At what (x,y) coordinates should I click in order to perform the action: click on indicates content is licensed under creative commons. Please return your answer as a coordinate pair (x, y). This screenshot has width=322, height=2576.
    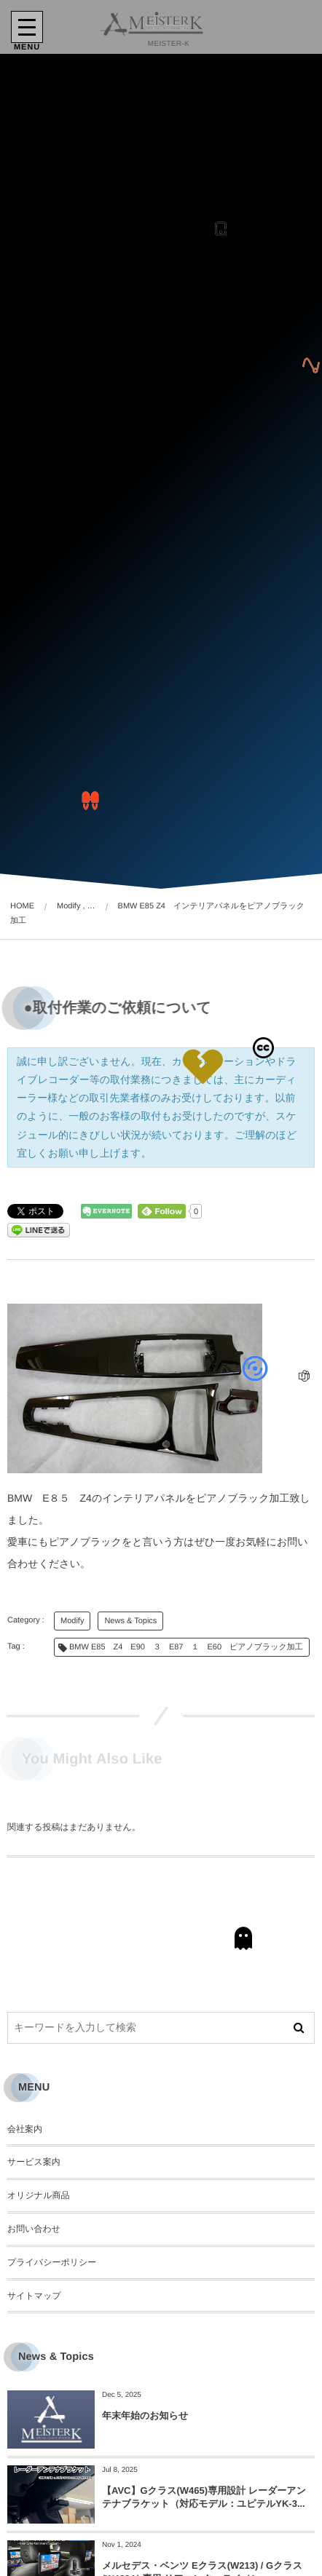
    Looking at the image, I should click on (263, 1047).